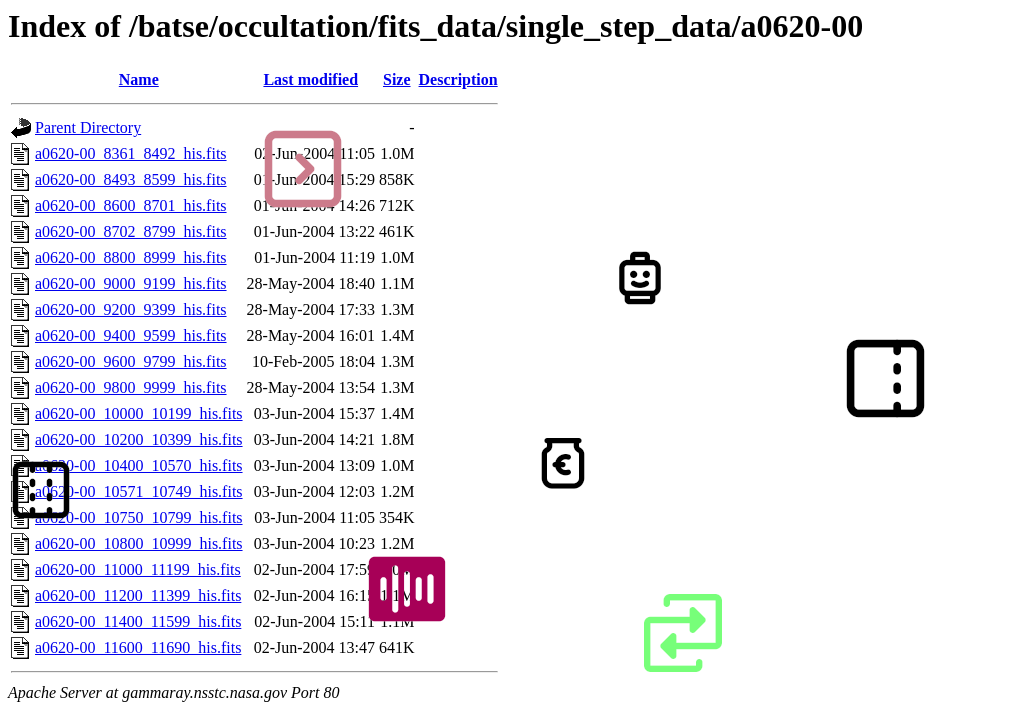 The width and height of the screenshot is (1024, 720). Describe the element at coordinates (563, 462) in the screenshot. I see `leave a tip or donation in euros` at that location.